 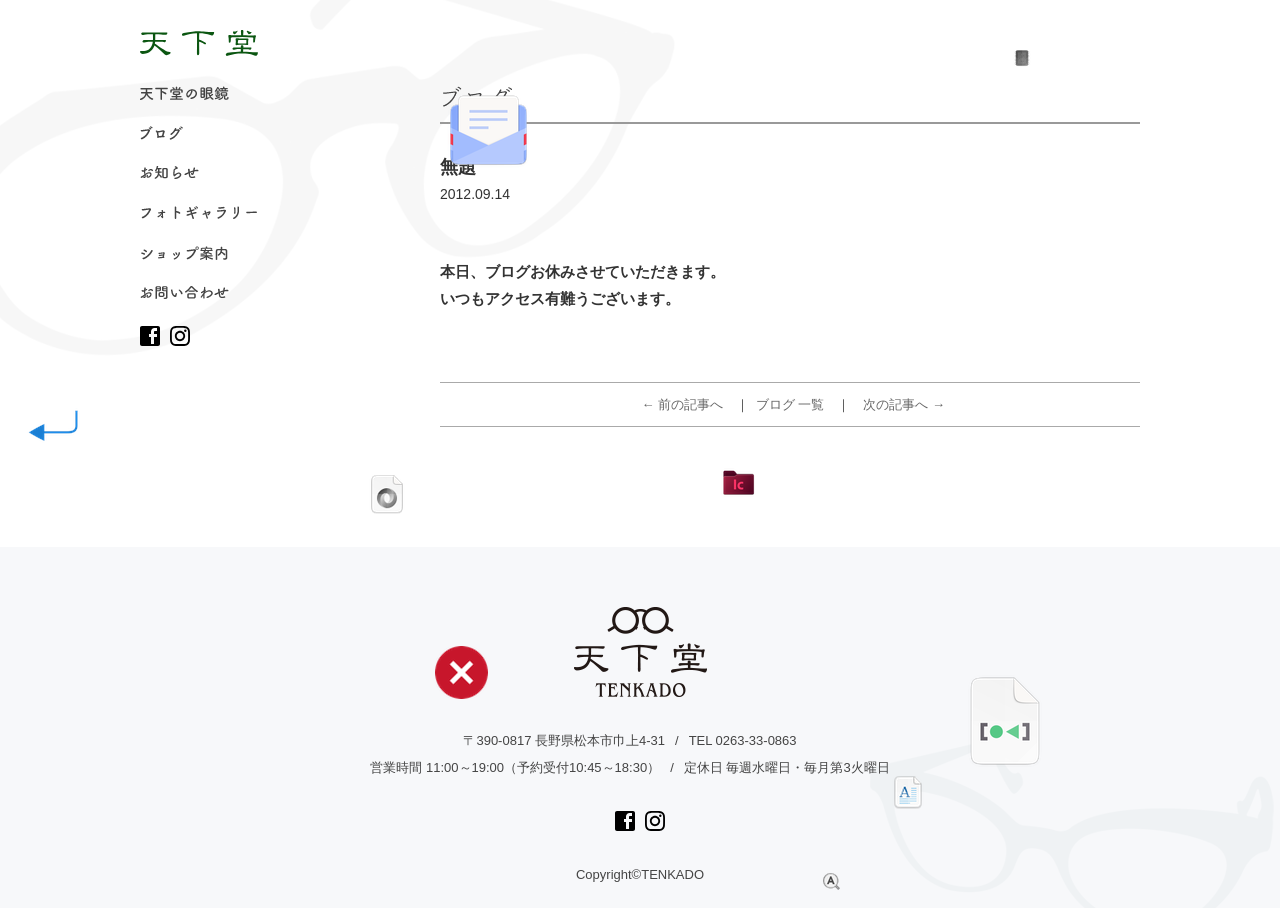 What do you see at coordinates (831, 881) in the screenshot?
I see `search for text or find on page` at bounding box center [831, 881].